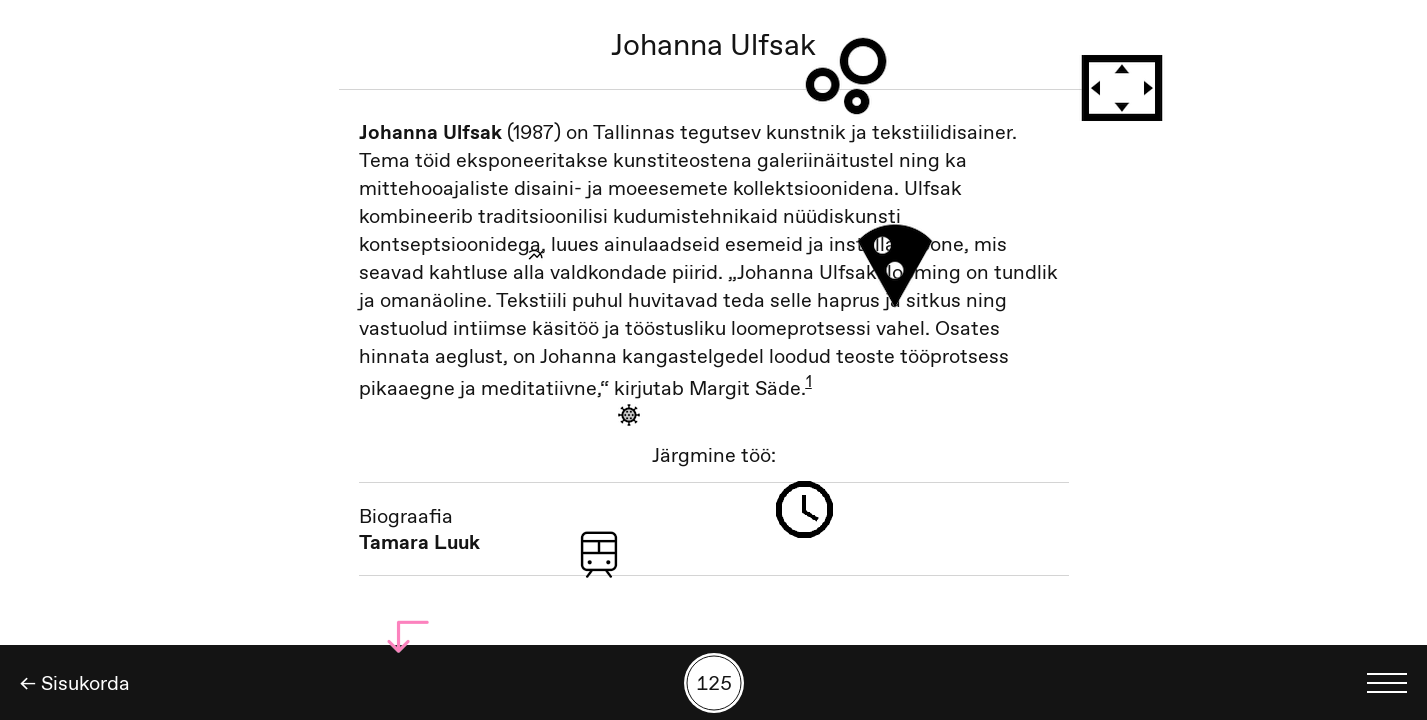 The height and width of the screenshot is (720, 1427). What do you see at coordinates (536, 255) in the screenshot?
I see `view multi-line chart or graph data` at bounding box center [536, 255].